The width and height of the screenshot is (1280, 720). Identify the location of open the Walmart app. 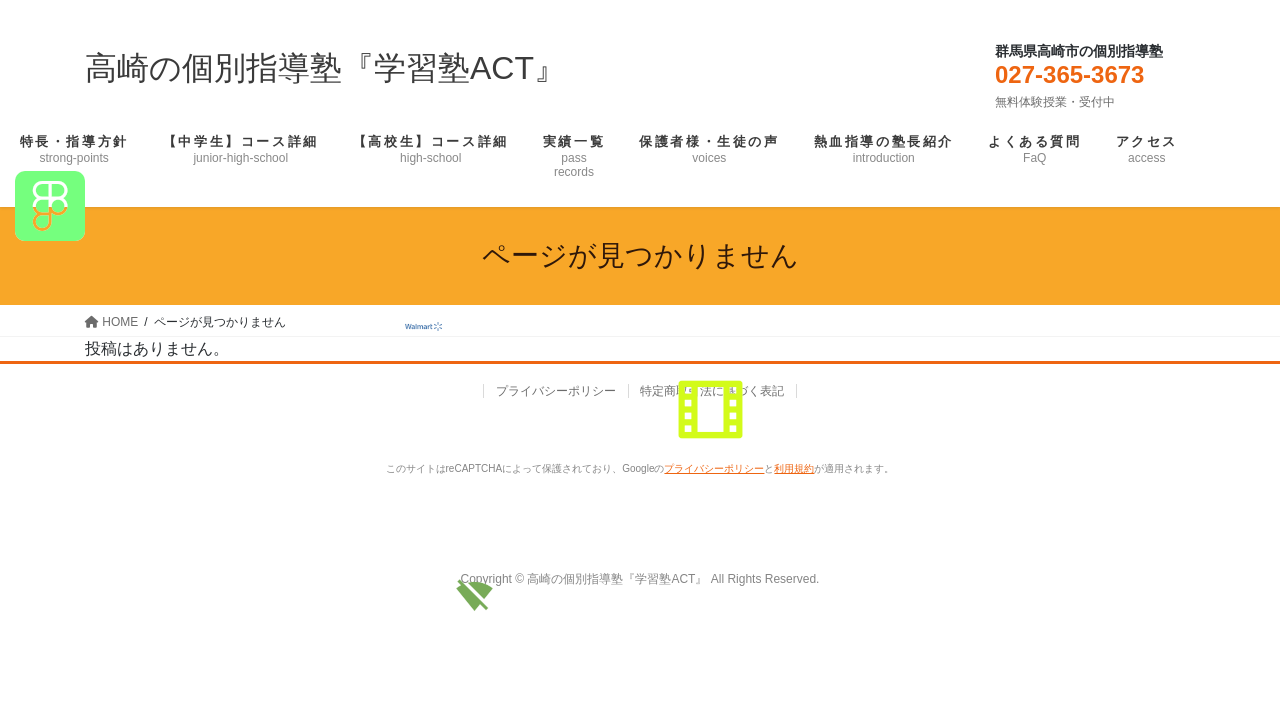
(423, 326).